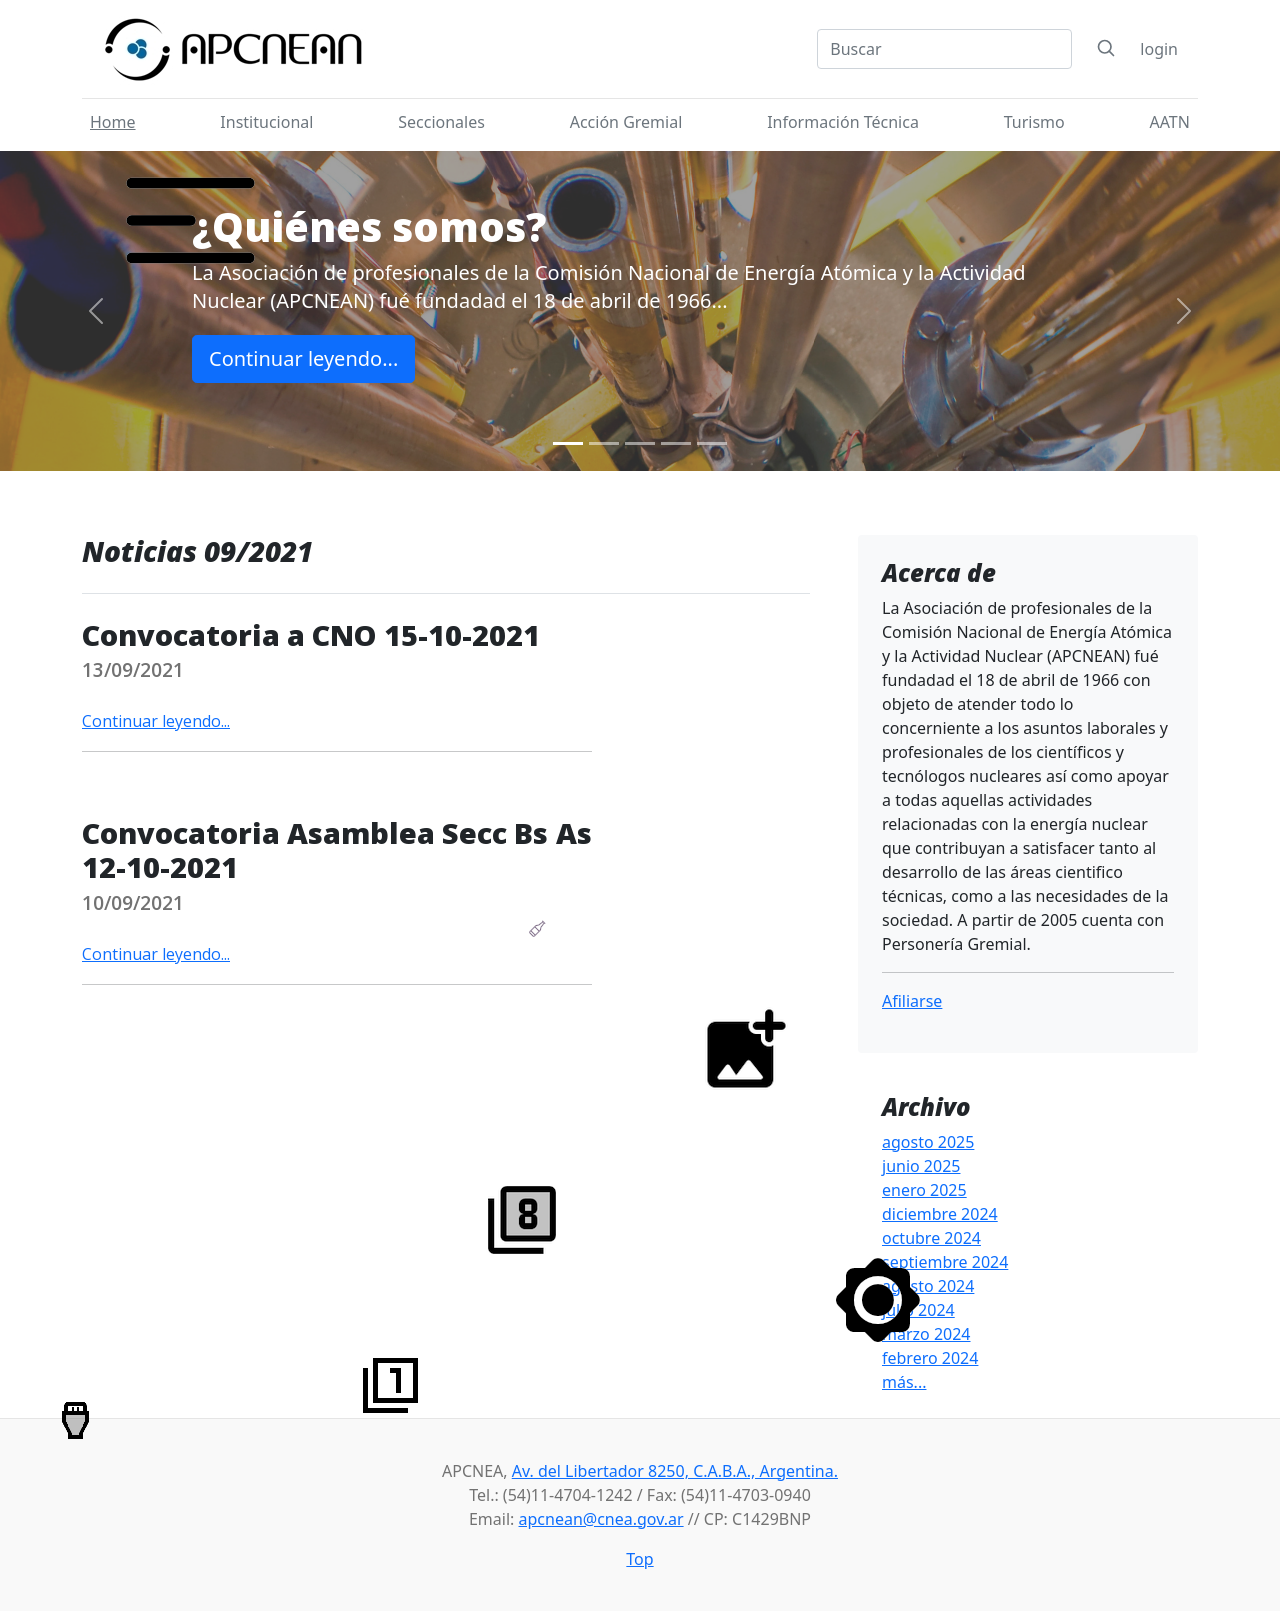 The image size is (1280, 1611). What do you see at coordinates (744, 1050) in the screenshot?
I see `add a new photo to your collection` at bounding box center [744, 1050].